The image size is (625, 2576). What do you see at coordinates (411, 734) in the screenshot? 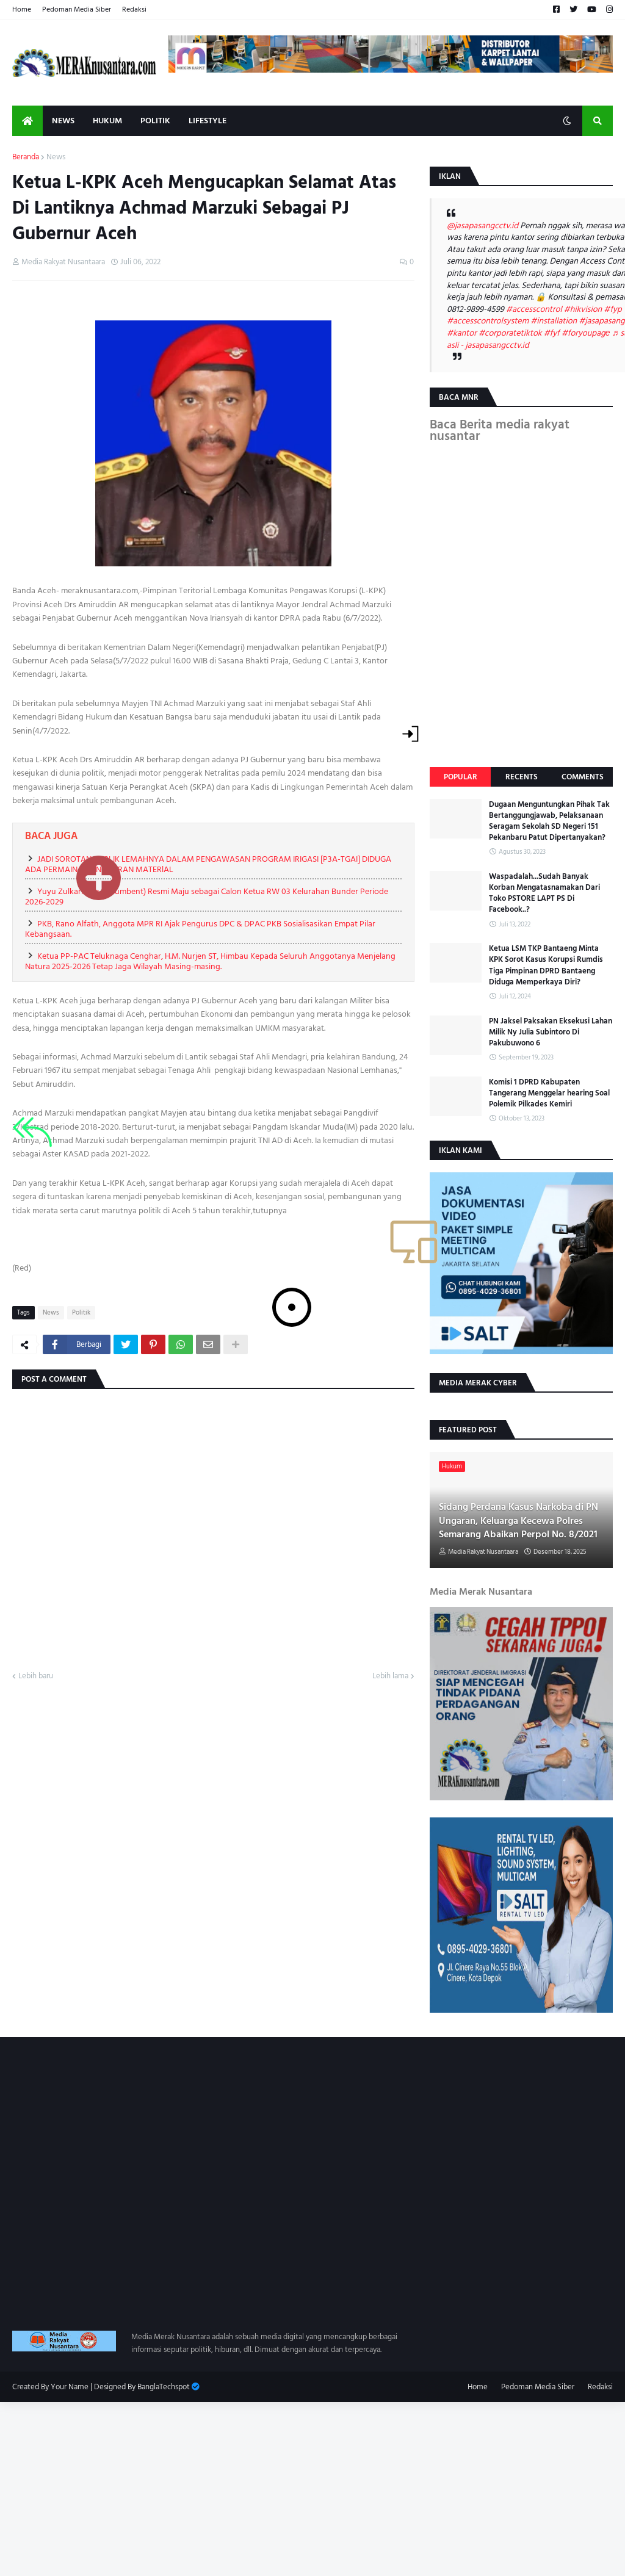
I see `sign in to your account` at bounding box center [411, 734].